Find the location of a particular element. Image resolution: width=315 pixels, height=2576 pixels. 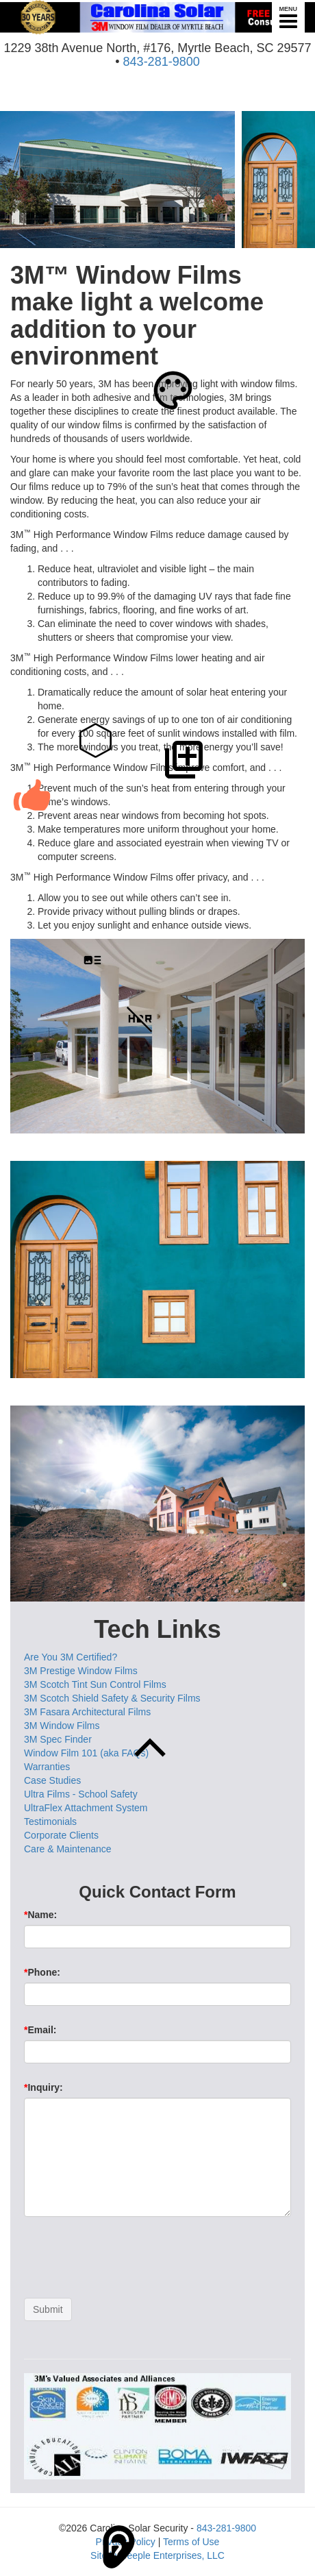

open color picker or theme options is located at coordinates (173, 390).